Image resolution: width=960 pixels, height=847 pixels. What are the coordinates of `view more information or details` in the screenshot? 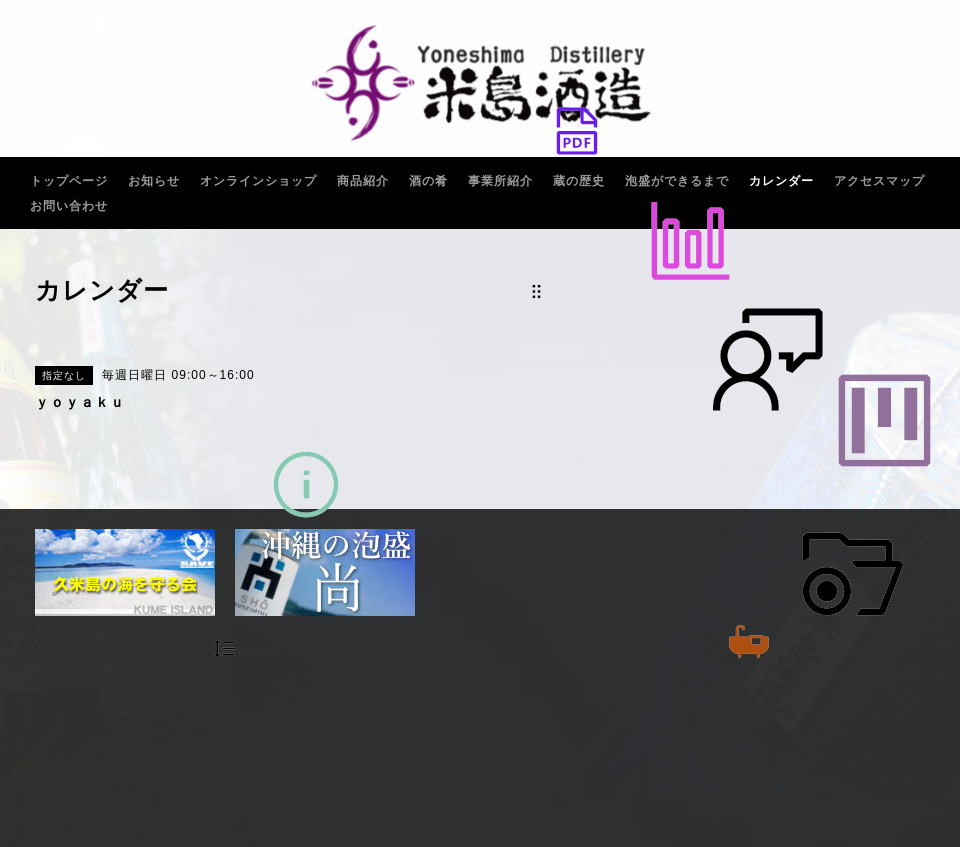 It's located at (306, 484).